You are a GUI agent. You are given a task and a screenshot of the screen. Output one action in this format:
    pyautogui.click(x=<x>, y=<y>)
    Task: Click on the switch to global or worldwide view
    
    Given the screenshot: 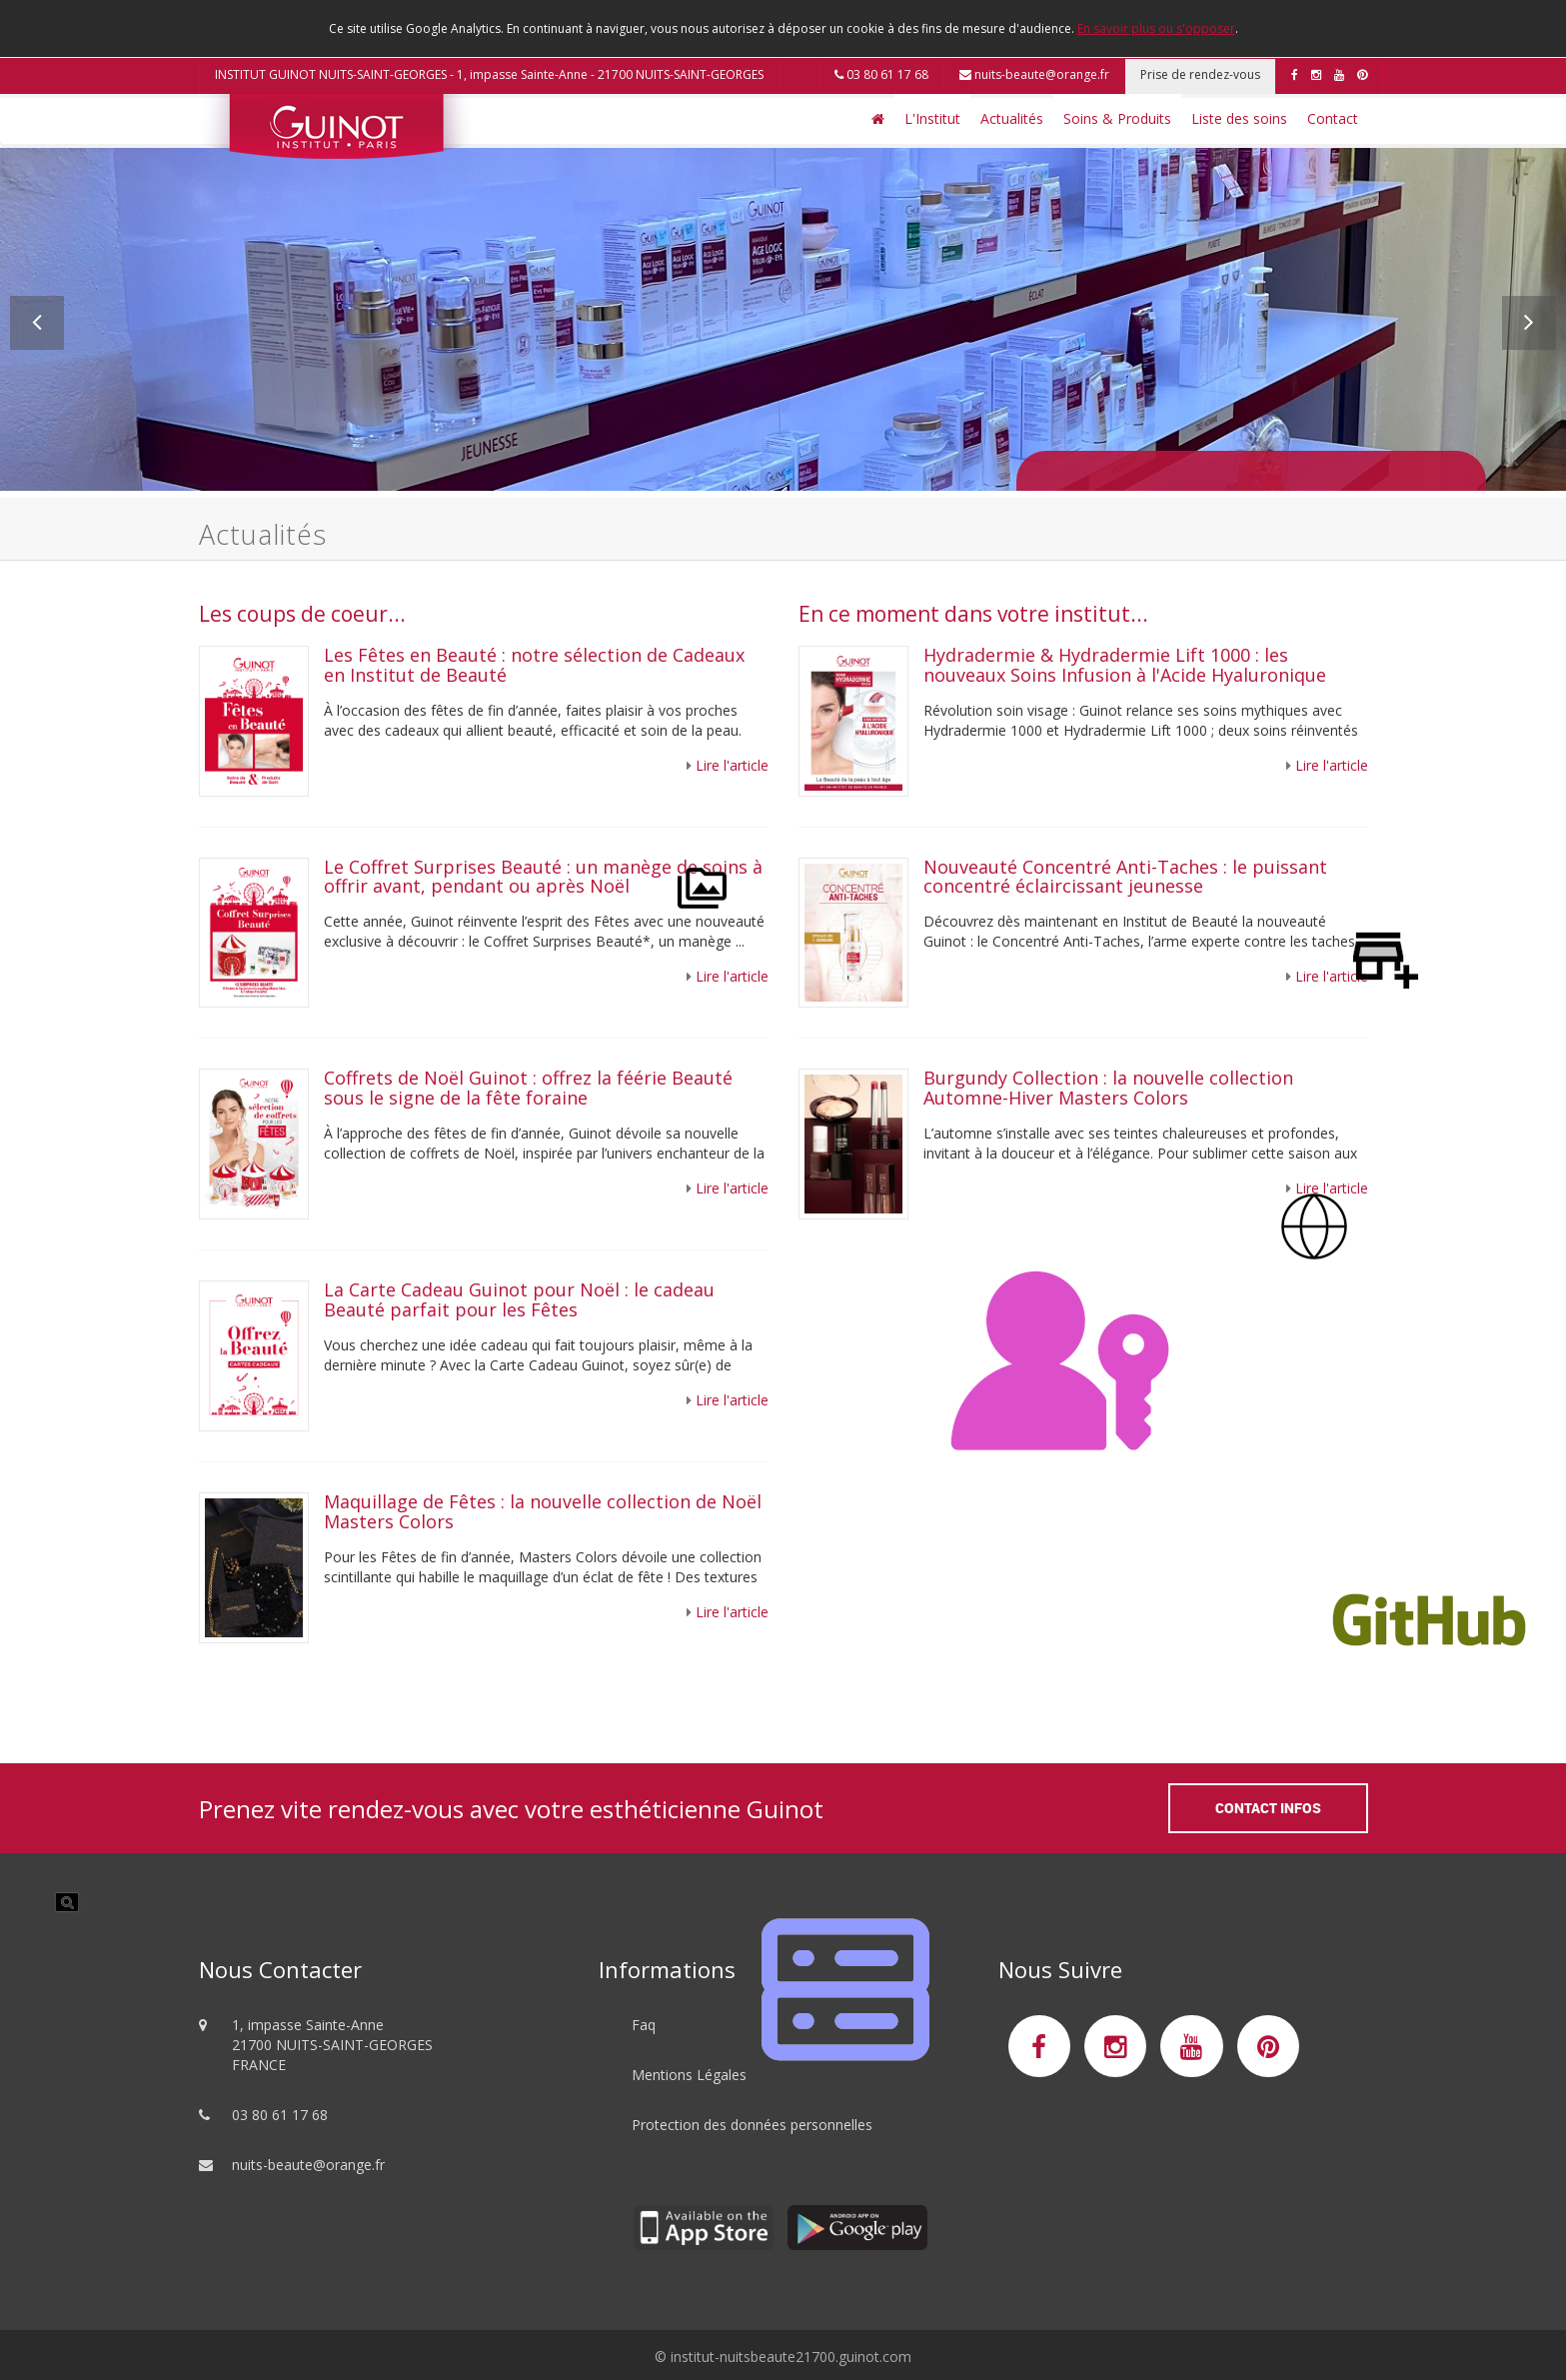 What is the action you would take?
    pyautogui.click(x=1314, y=1226)
    